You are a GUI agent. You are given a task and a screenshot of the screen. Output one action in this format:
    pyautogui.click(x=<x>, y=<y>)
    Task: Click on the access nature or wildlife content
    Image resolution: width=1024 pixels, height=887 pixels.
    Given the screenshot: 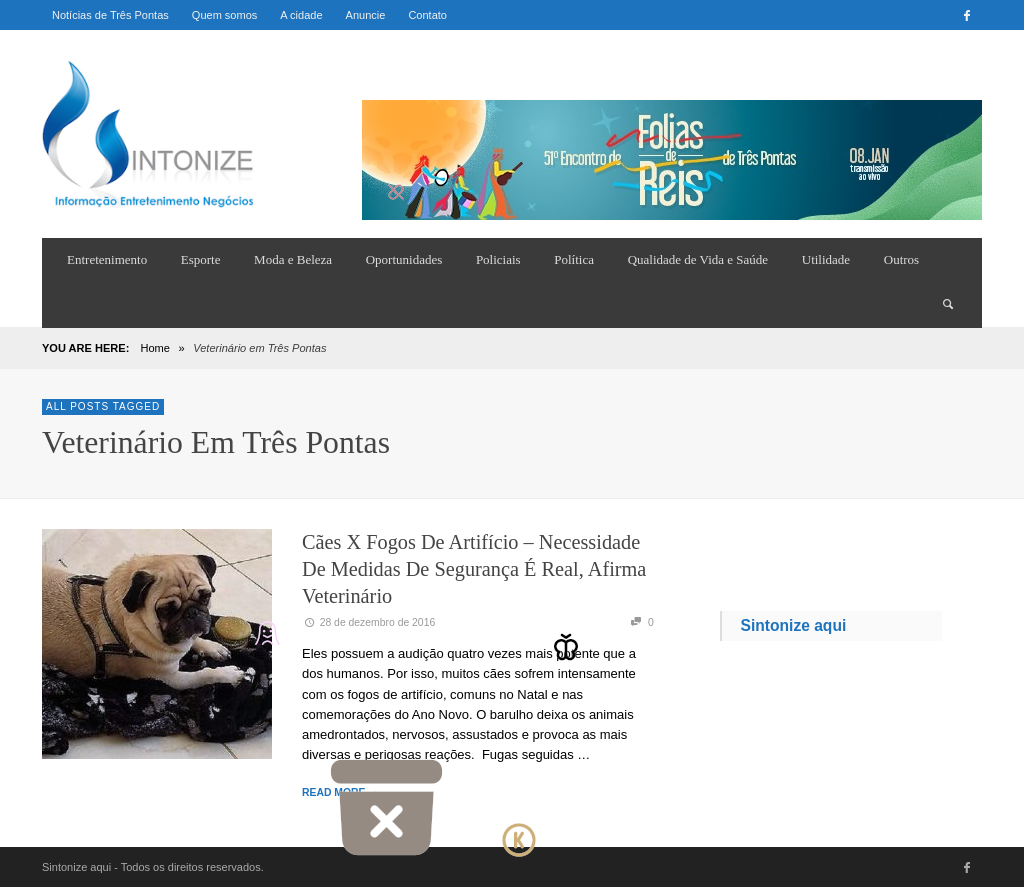 What is the action you would take?
    pyautogui.click(x=566, y=647)
    